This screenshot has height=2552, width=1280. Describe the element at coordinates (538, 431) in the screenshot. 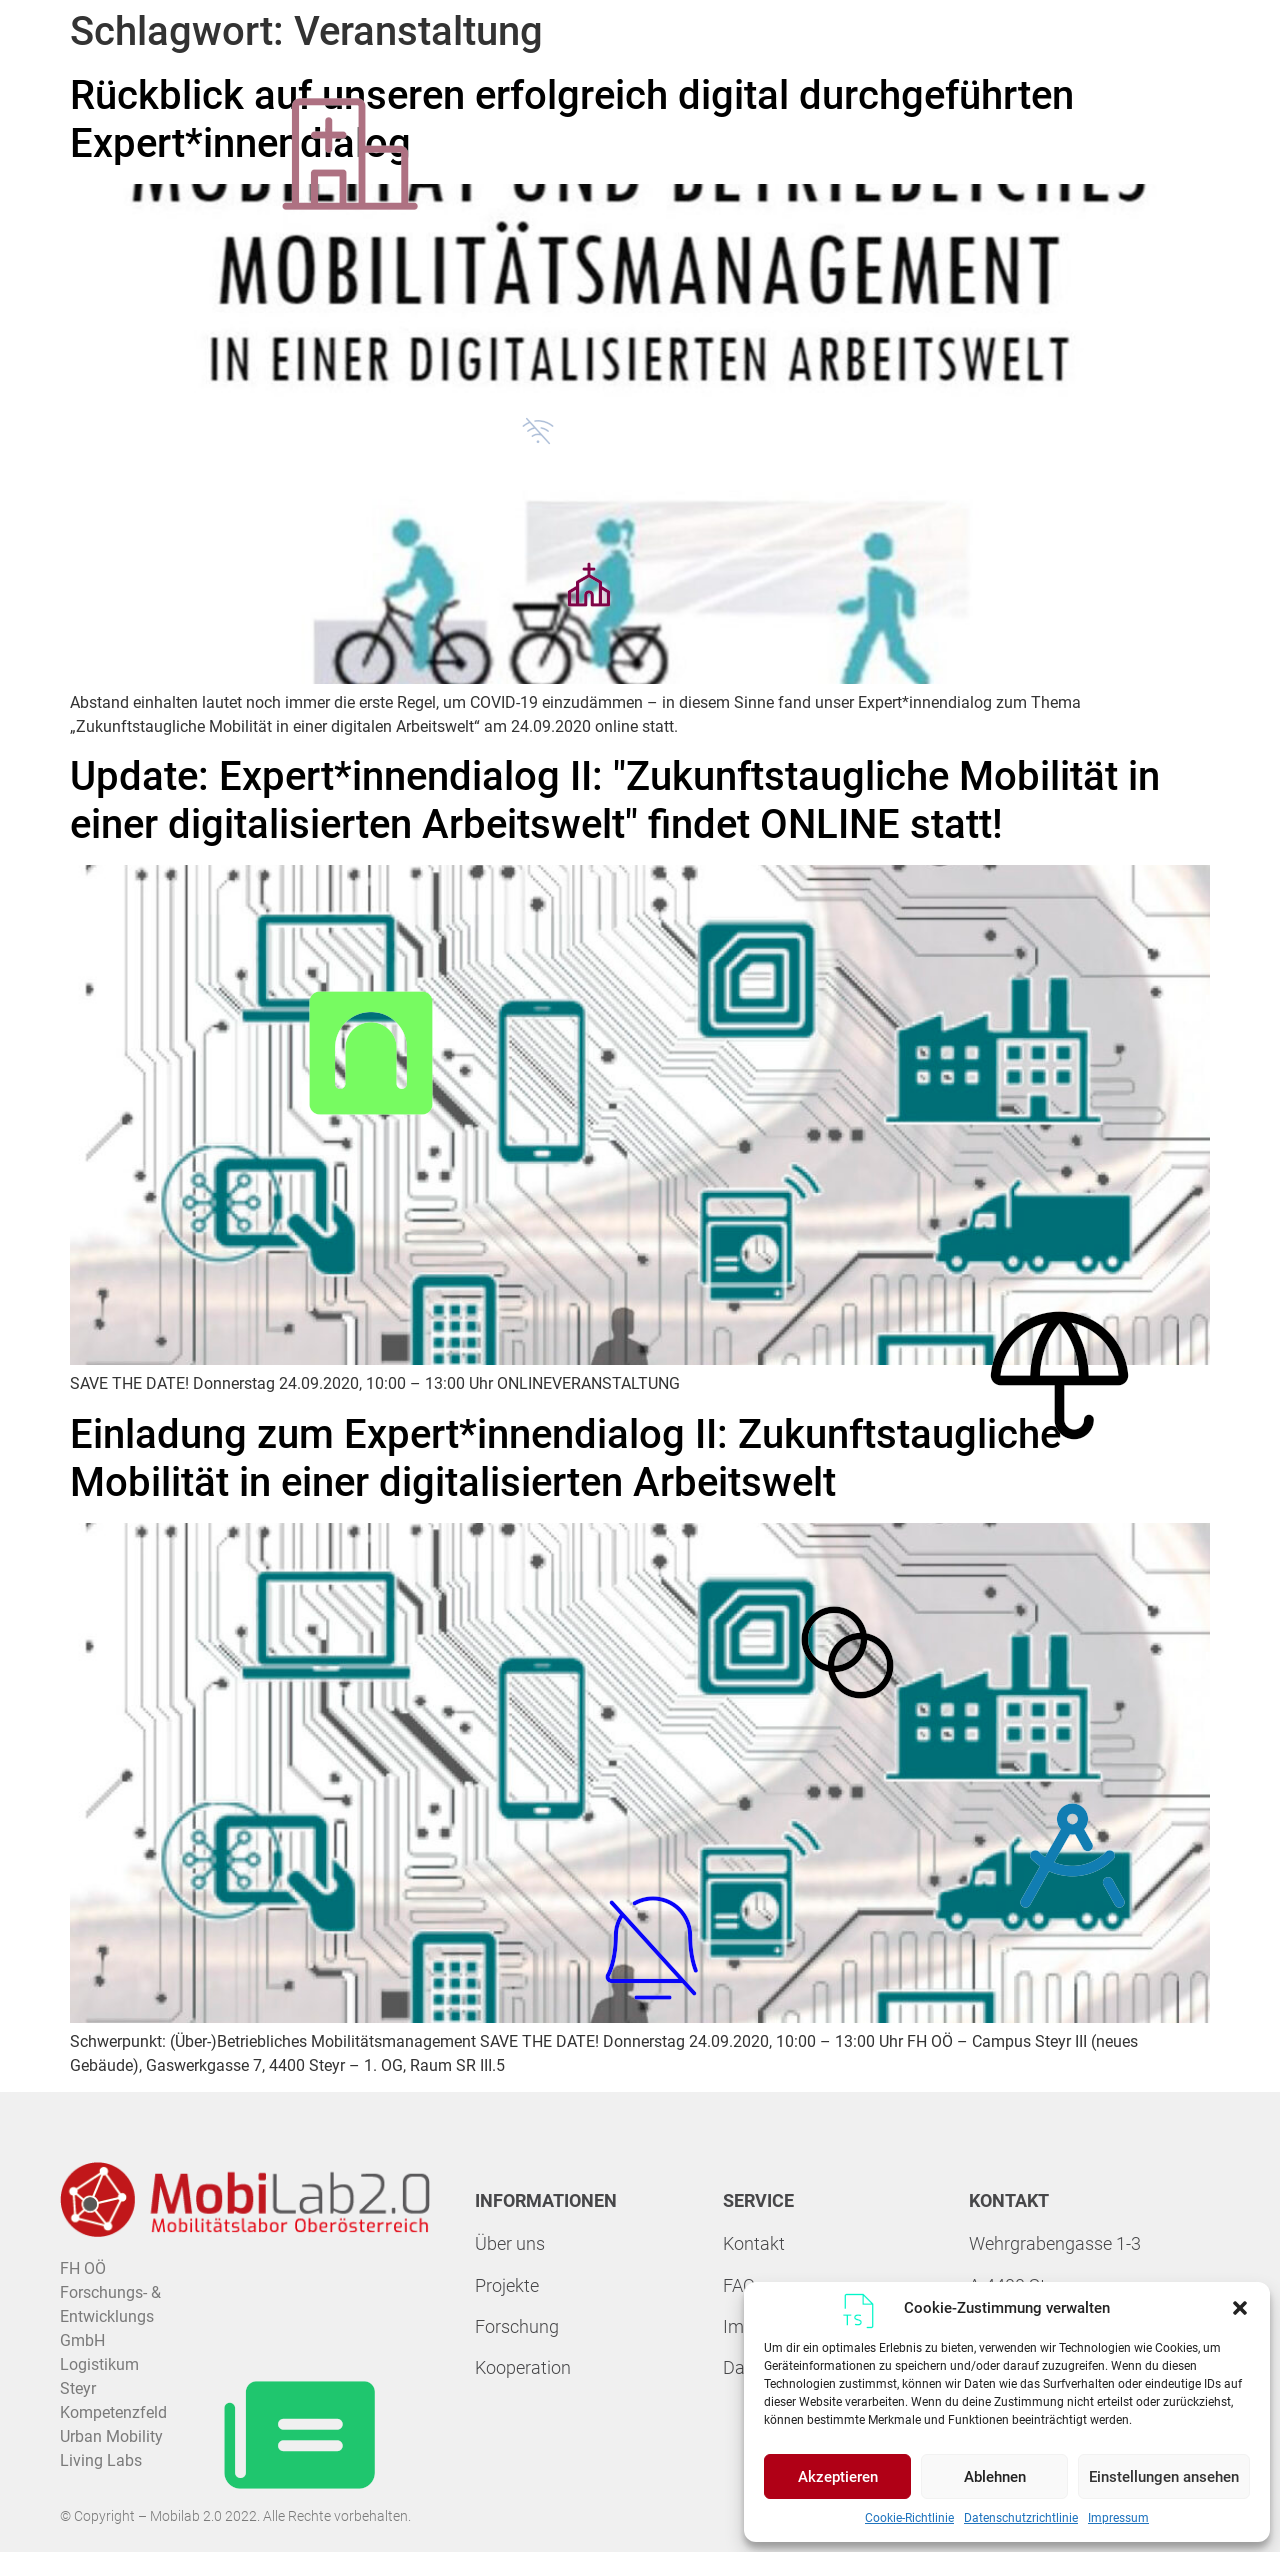

I see `indicates no wifi connection` at that location.